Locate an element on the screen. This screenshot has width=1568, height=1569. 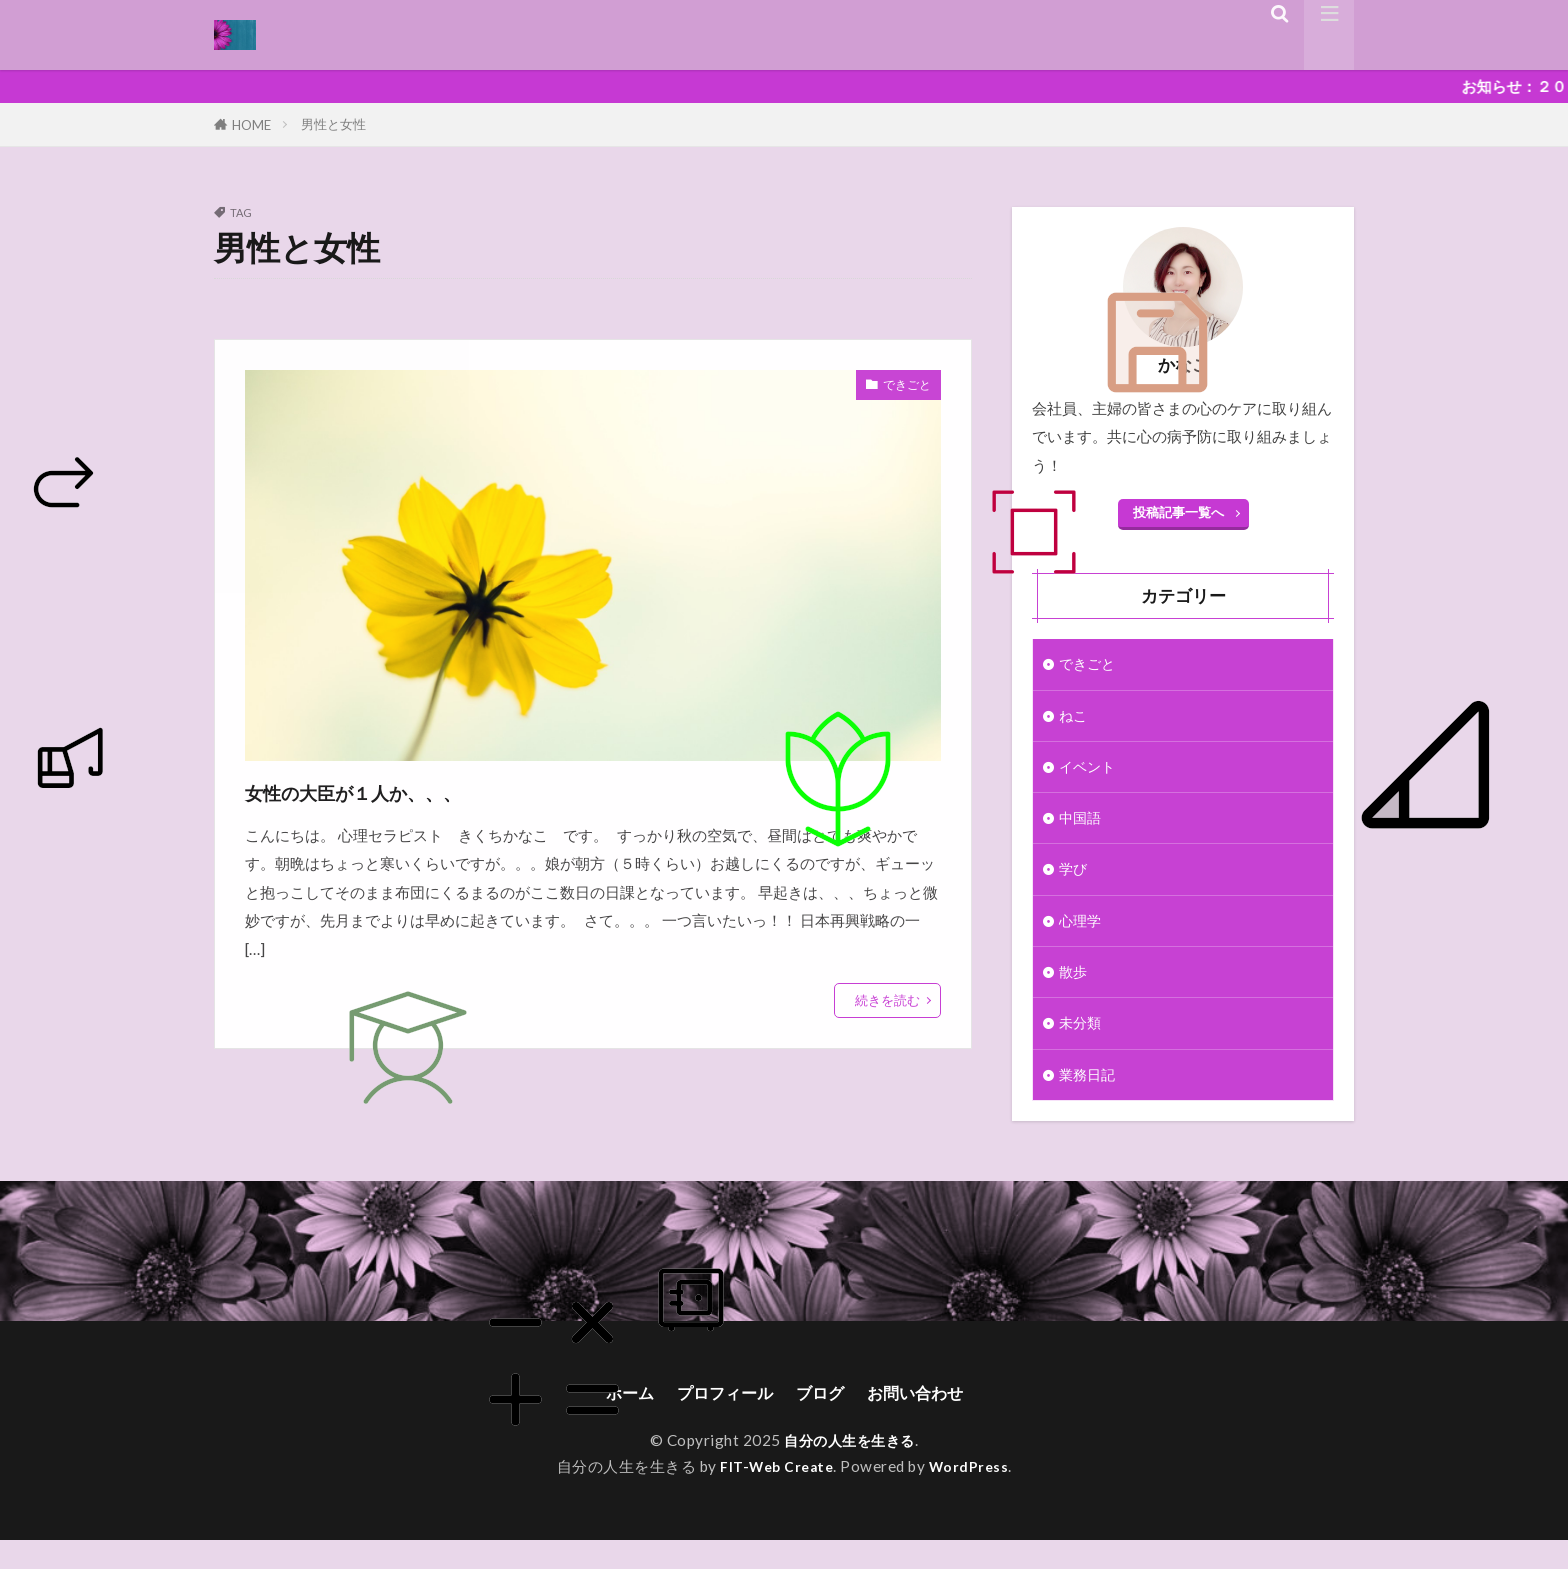
view garden or plant-related content is located at coordinates (838, 779).